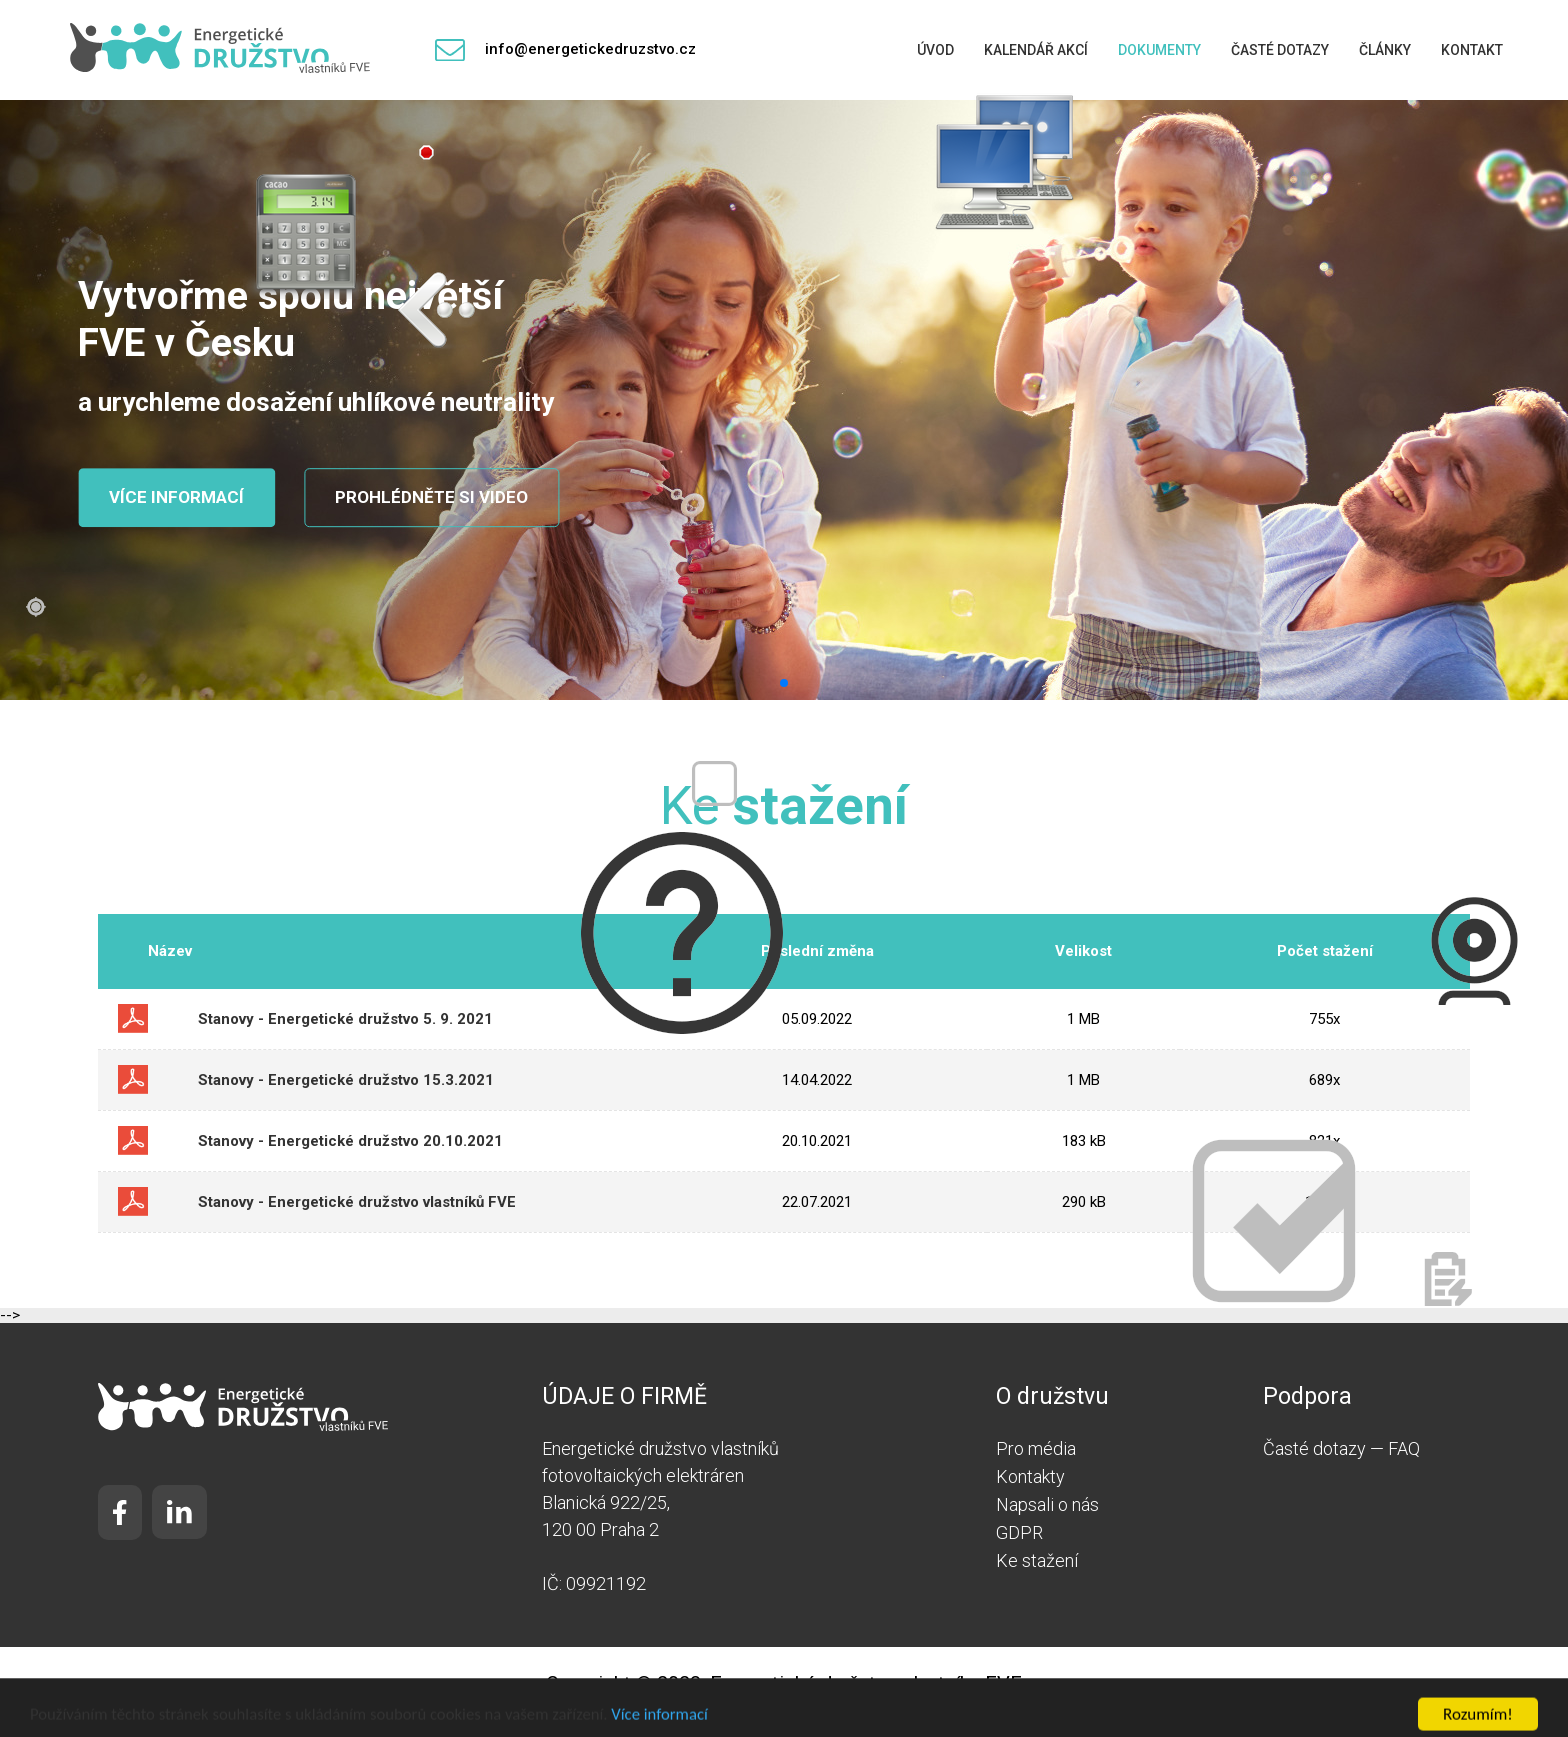 The height and width of the screenshot is (1737, 1568). I want to click on open the calculator app, so click(306, 236).